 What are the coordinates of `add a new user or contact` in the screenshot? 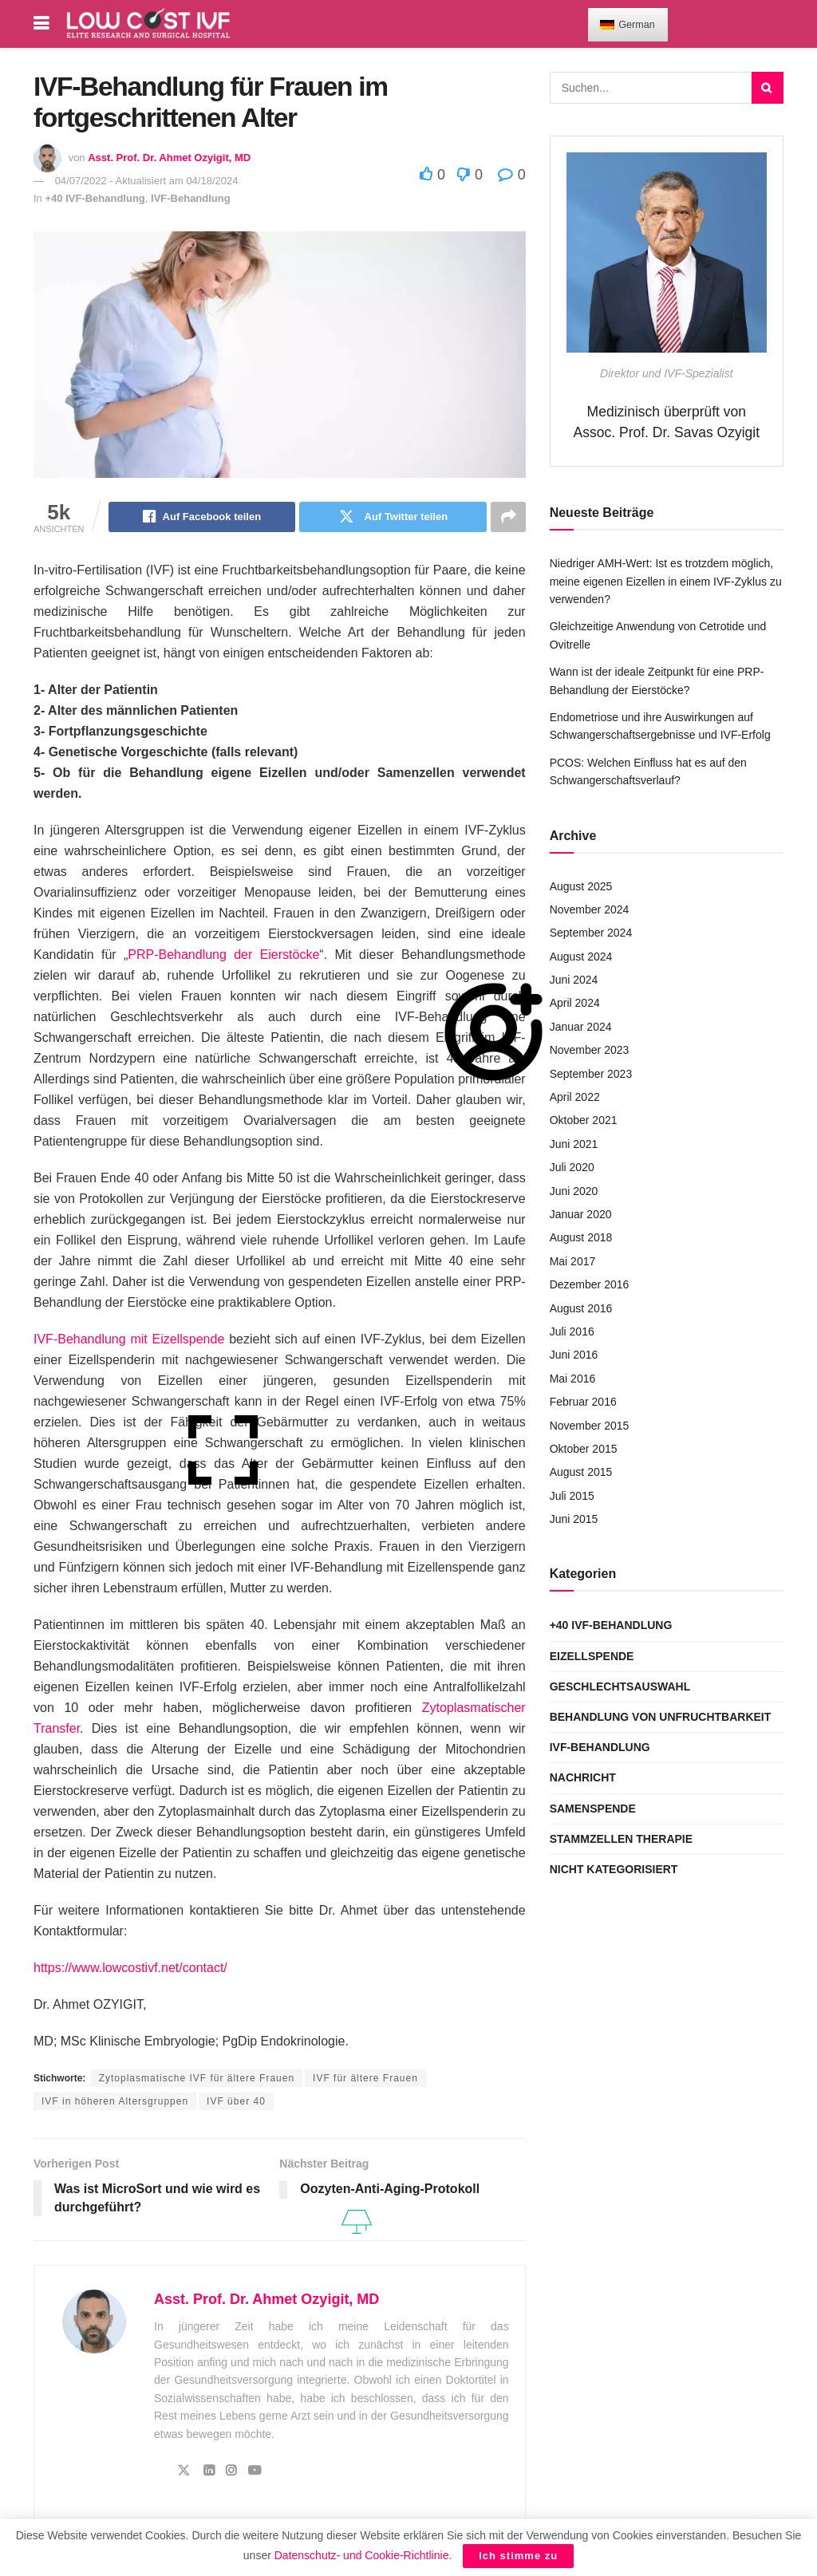 It's located at (493, 1032).